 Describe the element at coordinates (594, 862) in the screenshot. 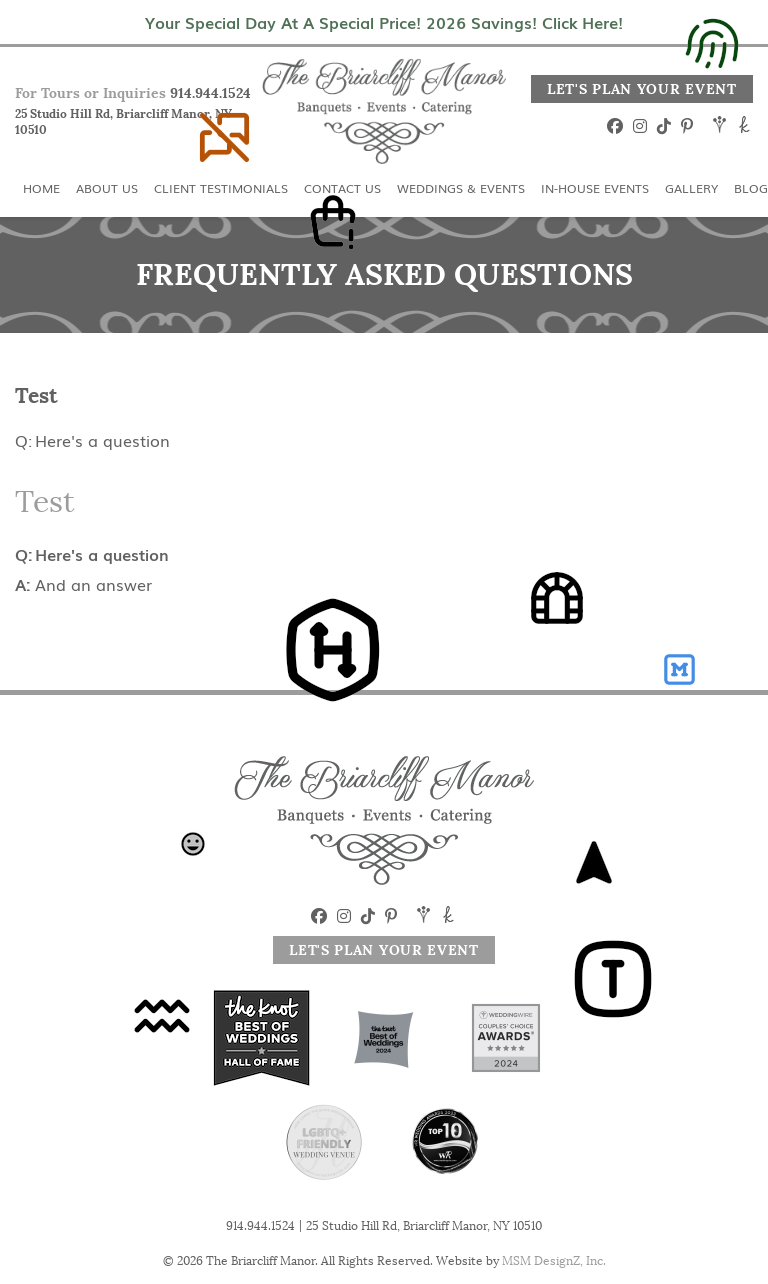

I see `start navigation to destination` at that location.